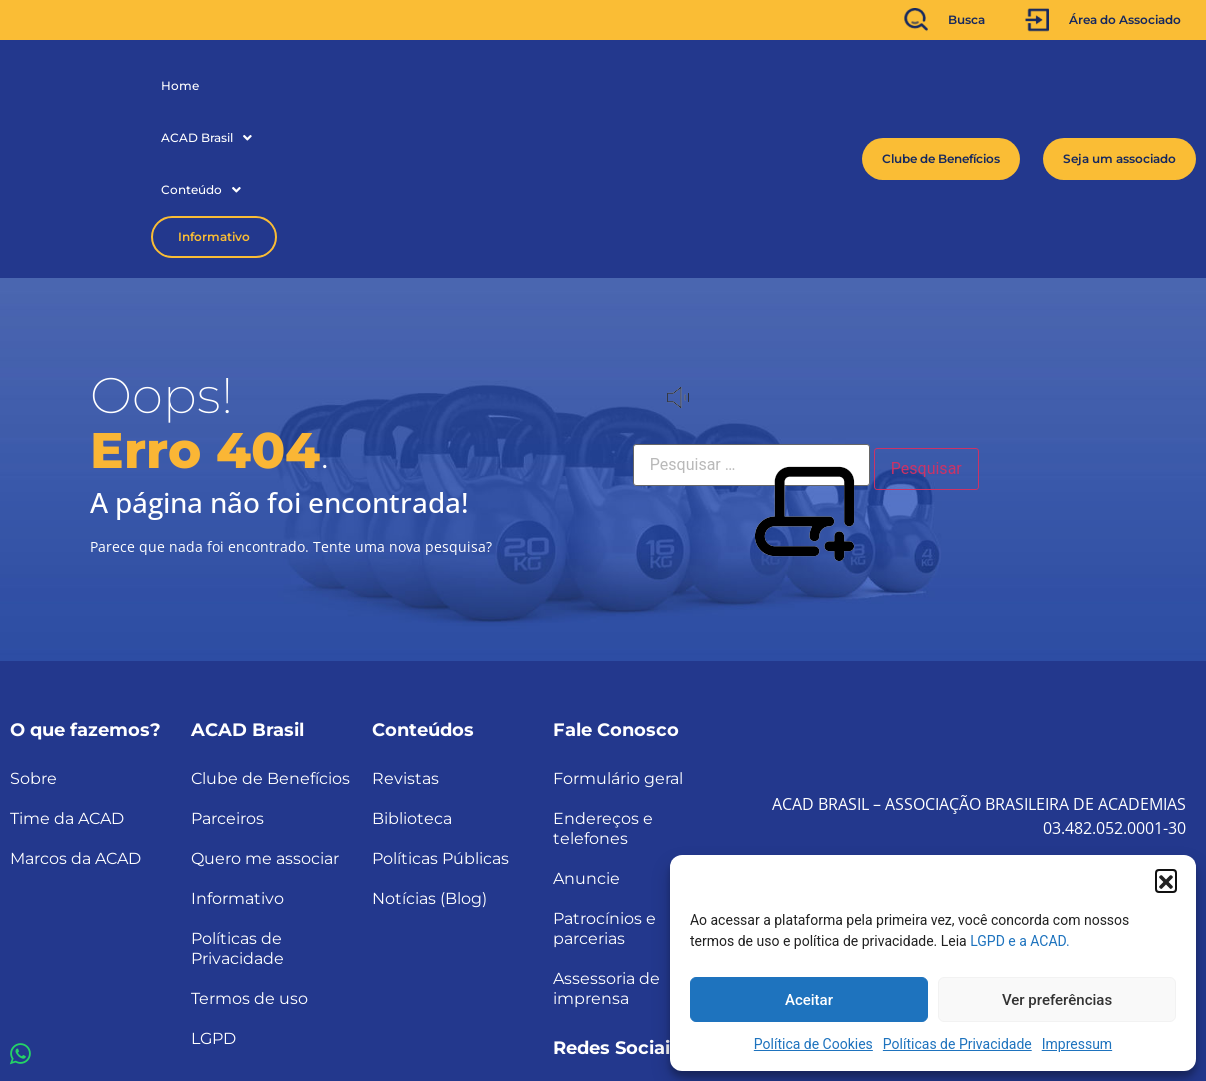 The width and height of the screenshot is (1206, 1081). What do you see at coordinates (804, 511) in the screenshot?
I see `create a new script or document` at bounding box center [804, 511].